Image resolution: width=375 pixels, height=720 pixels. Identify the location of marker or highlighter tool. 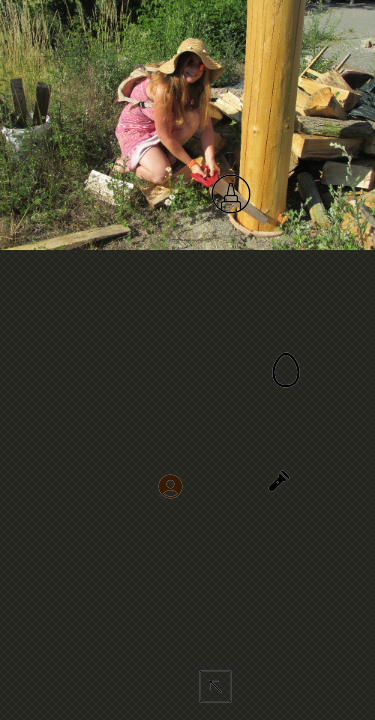
(231, 194).